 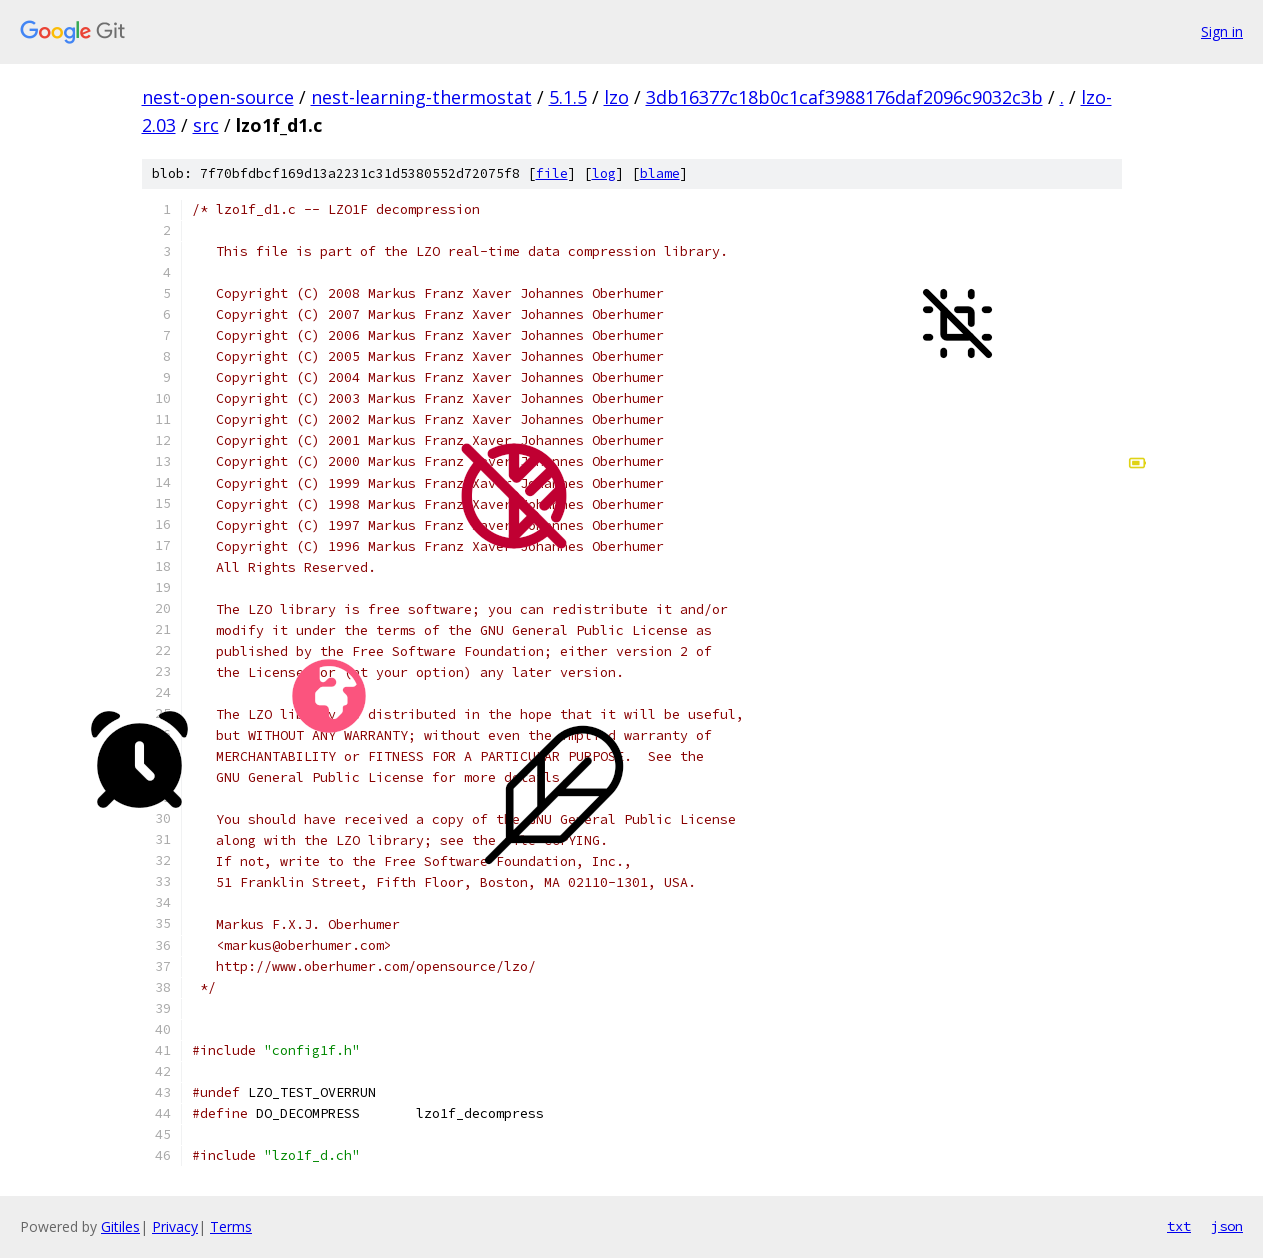 I want to click on indicates battery level at 75%, so click(x=1137, y=463).